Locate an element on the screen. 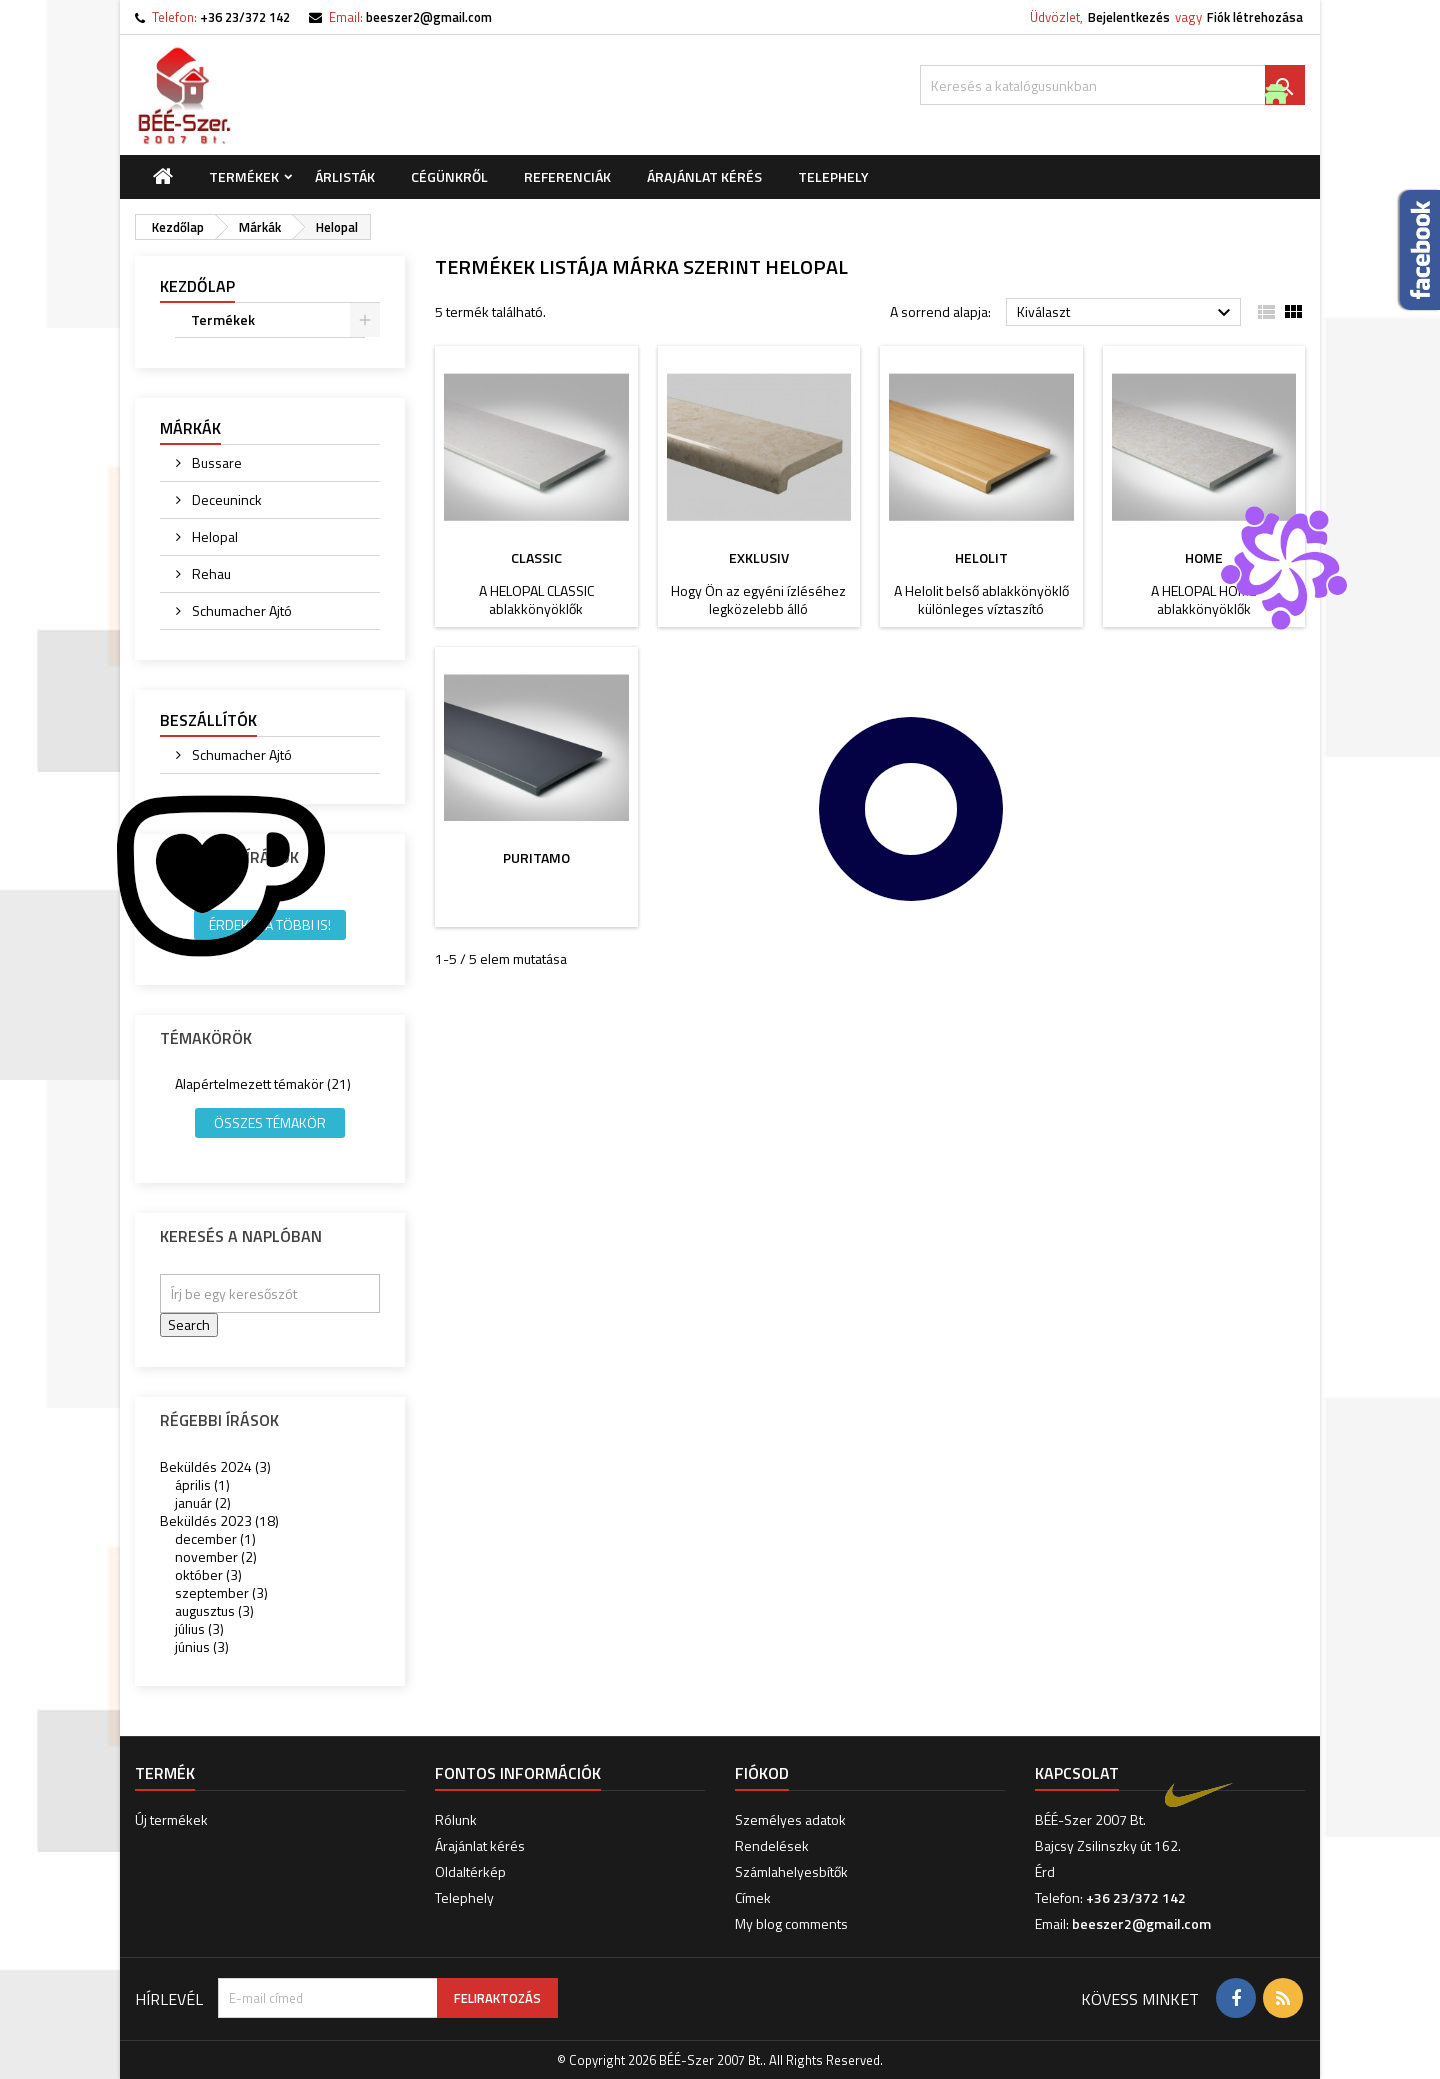 The width and height of the screenshot is (1440, 2079). support the creator on Ko-fi is located at coordinates (221, 876).